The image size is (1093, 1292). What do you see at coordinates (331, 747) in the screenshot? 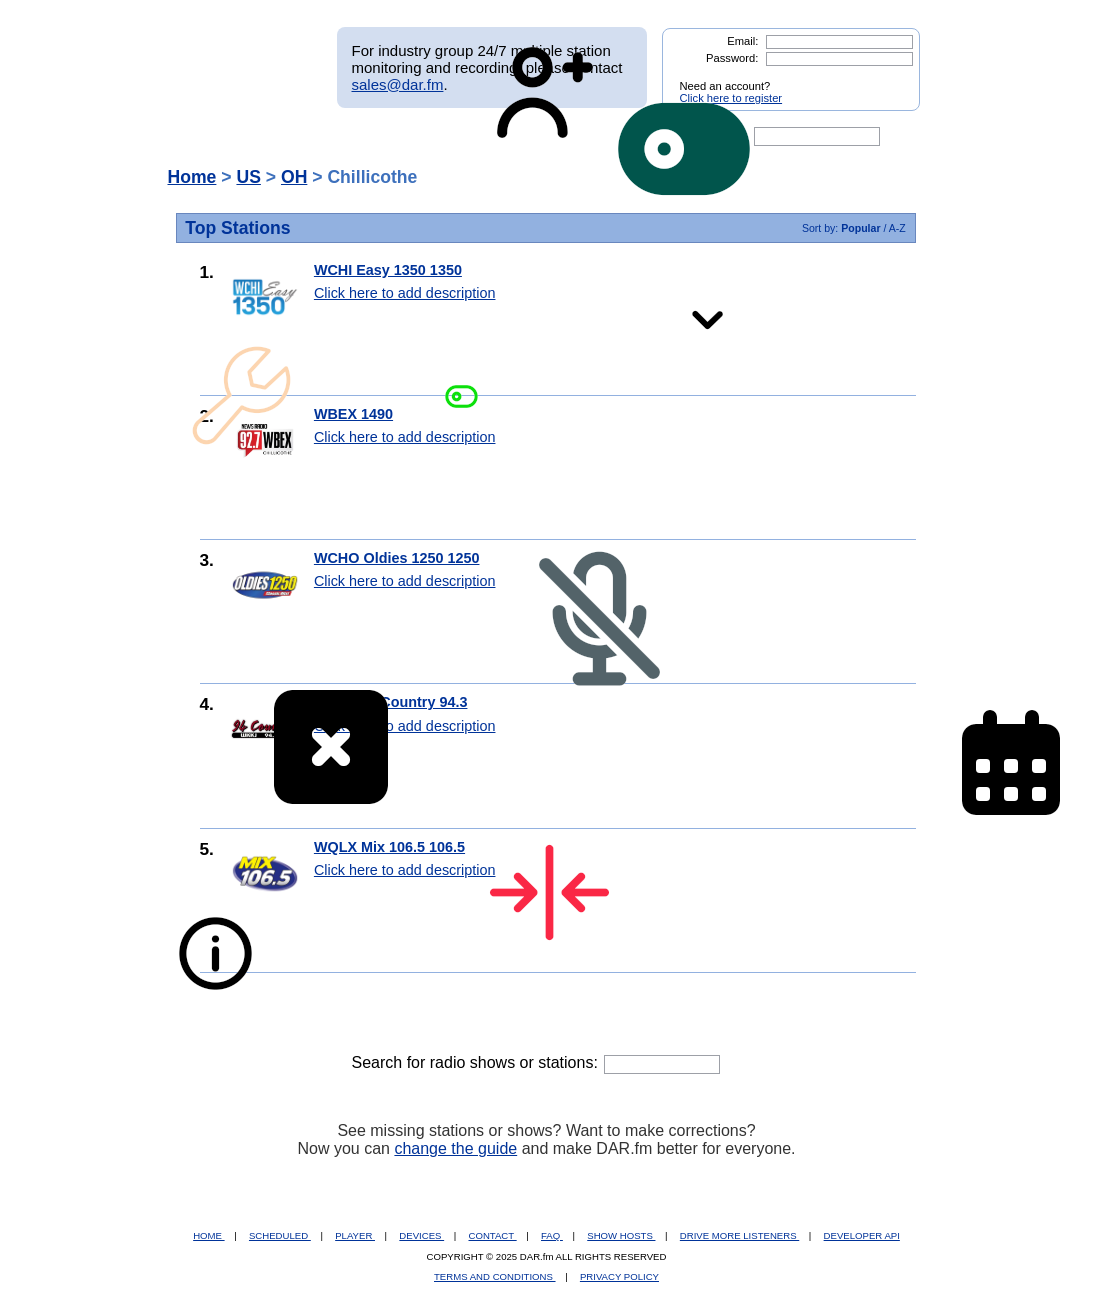
I see `close or dismiss a modal window` at bounding box center [331, 747].